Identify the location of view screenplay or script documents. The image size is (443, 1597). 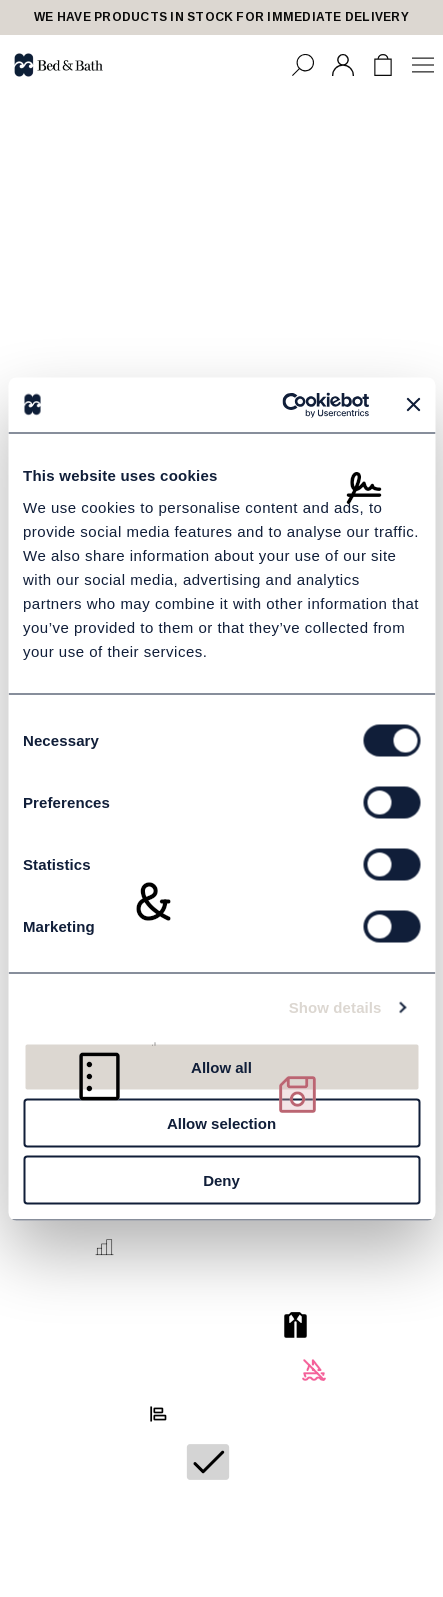
(99, 1076).